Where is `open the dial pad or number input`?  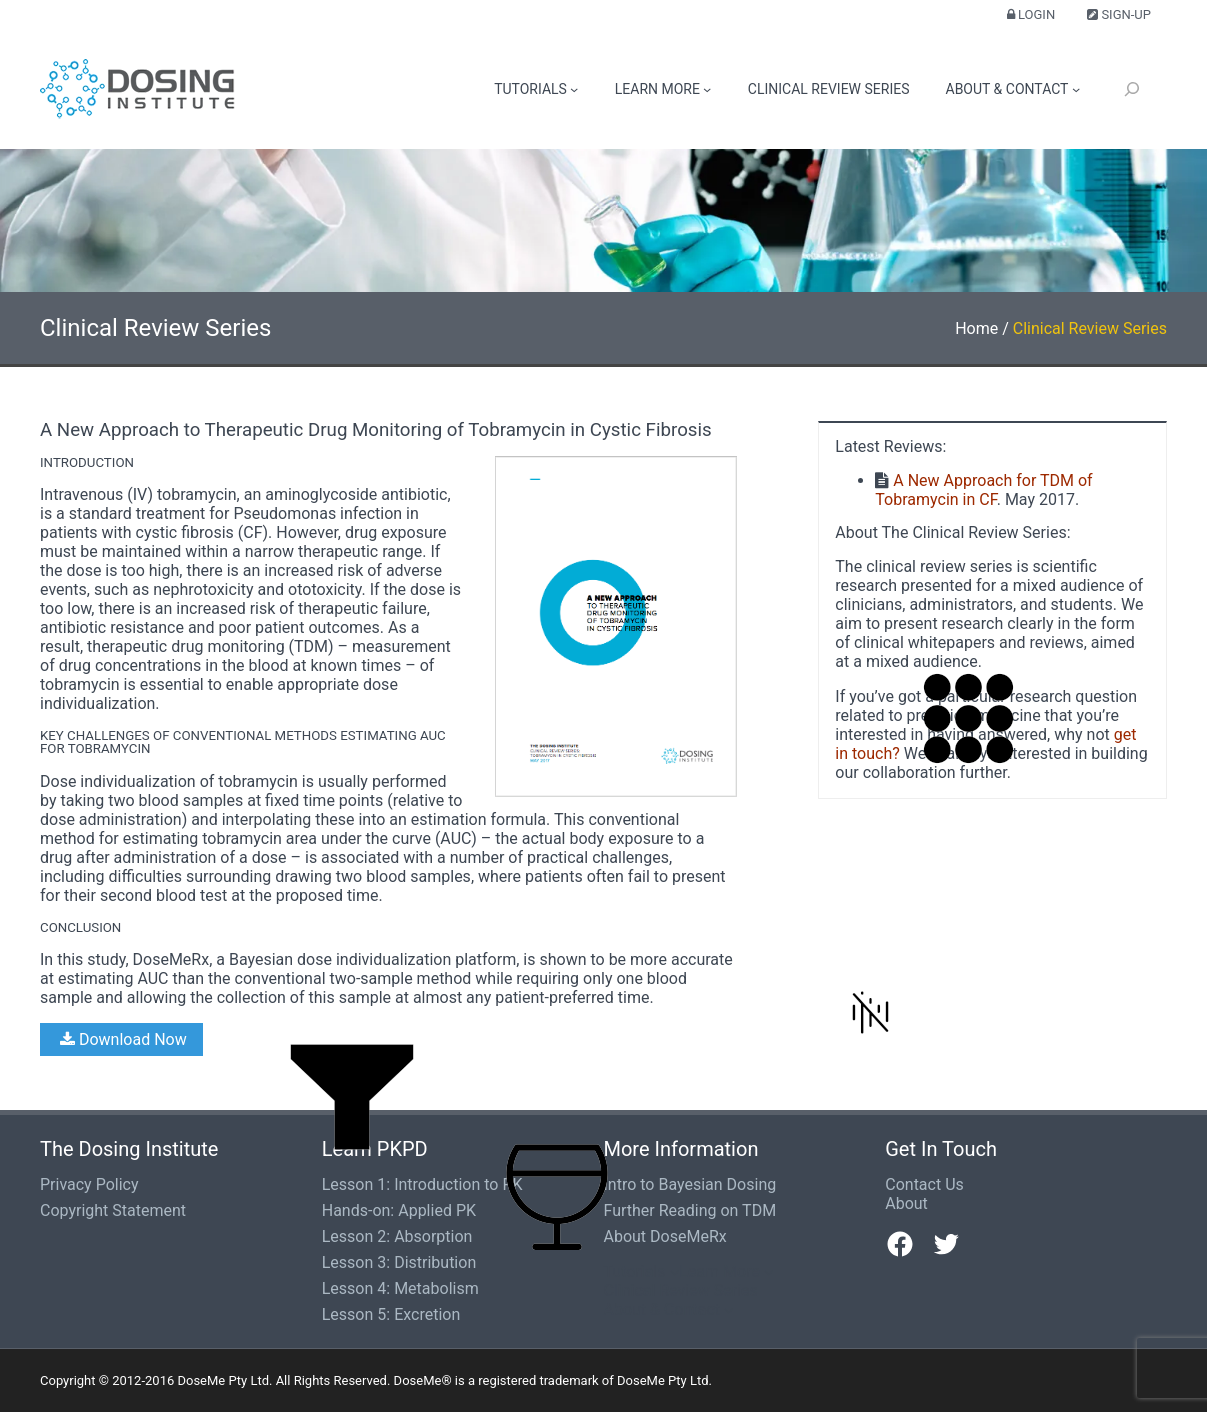
open the dial pad or number input is located at coordinates (968, 718).